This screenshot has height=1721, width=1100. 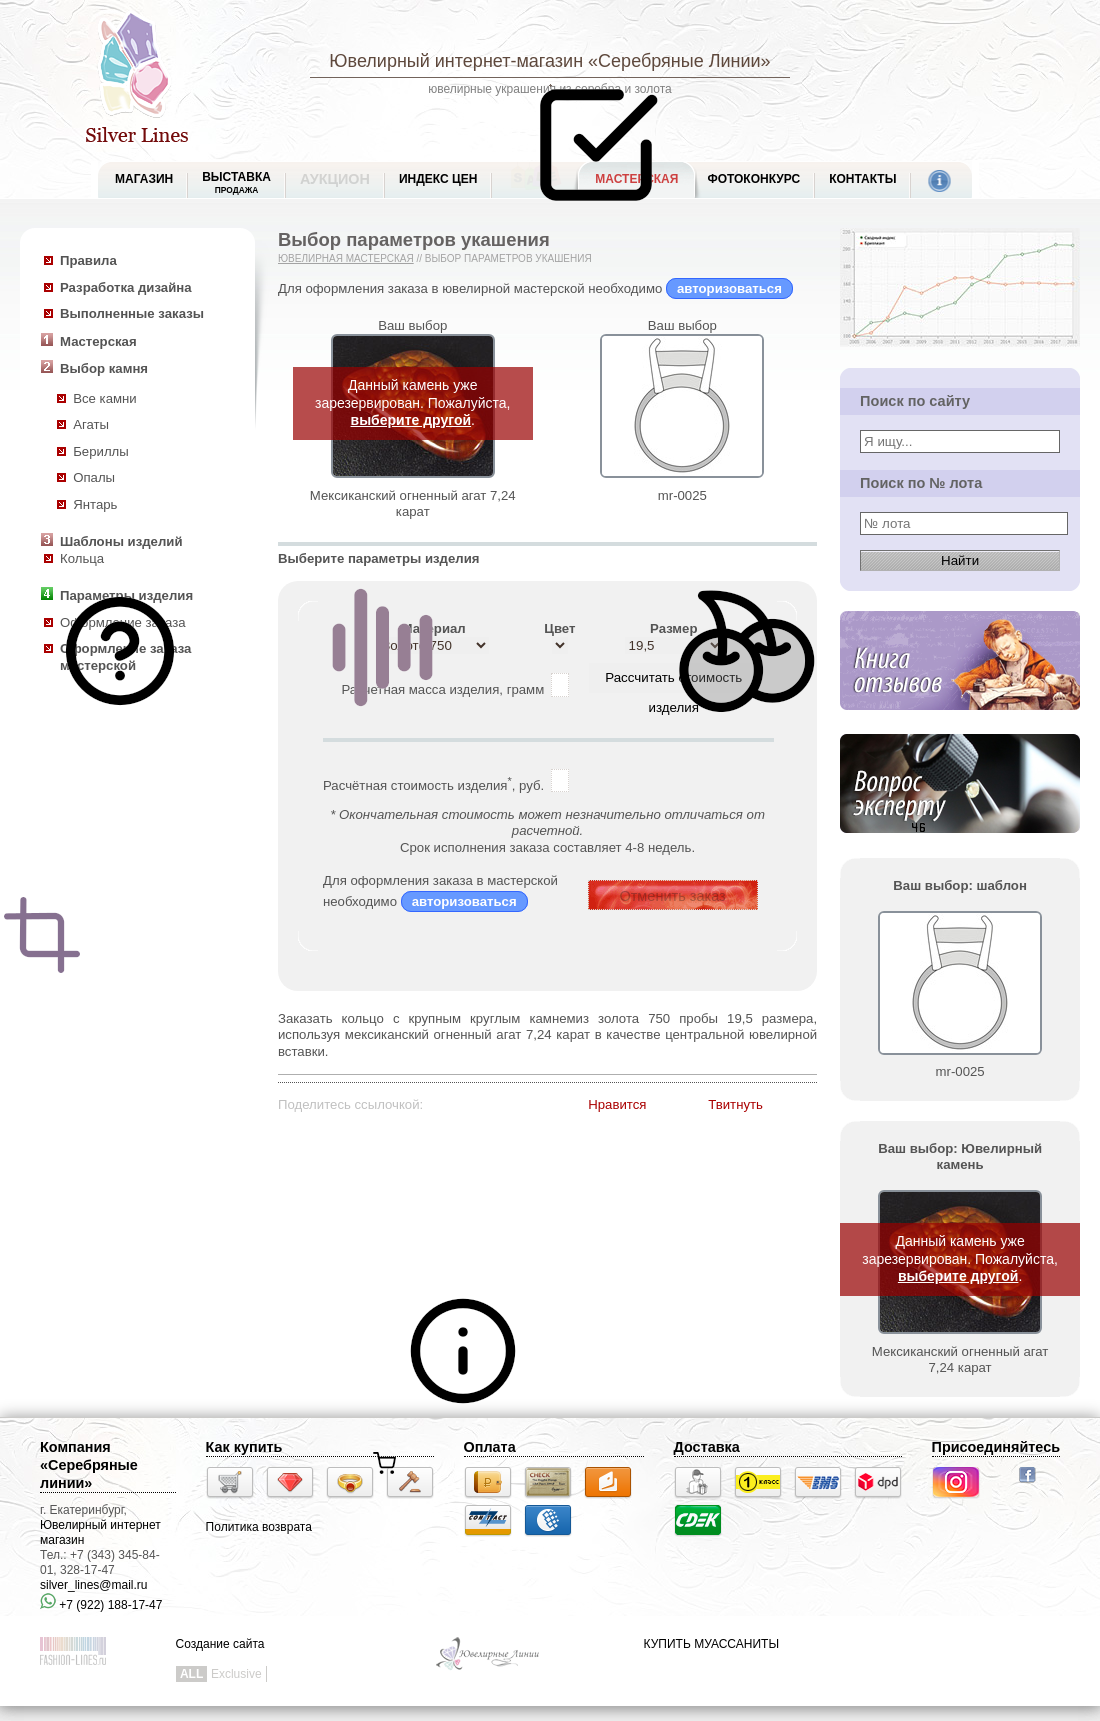 I want to click on view audio waveform or sound visualization, so click(x=382, y=647).